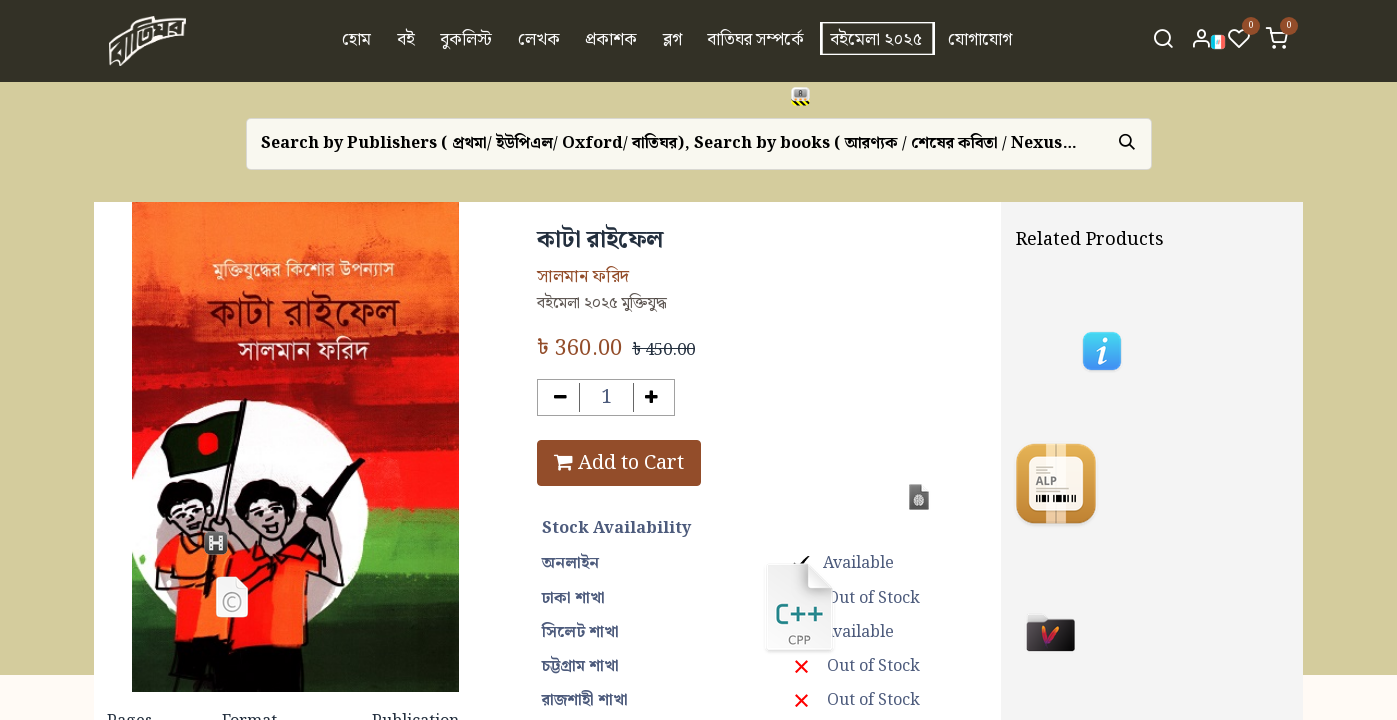 This screenshot has height=720, width=1397. What do you see at coordinates (1102, 352) in the screenshot?
I see `view more information or details` at bounding box center [1102, 352].